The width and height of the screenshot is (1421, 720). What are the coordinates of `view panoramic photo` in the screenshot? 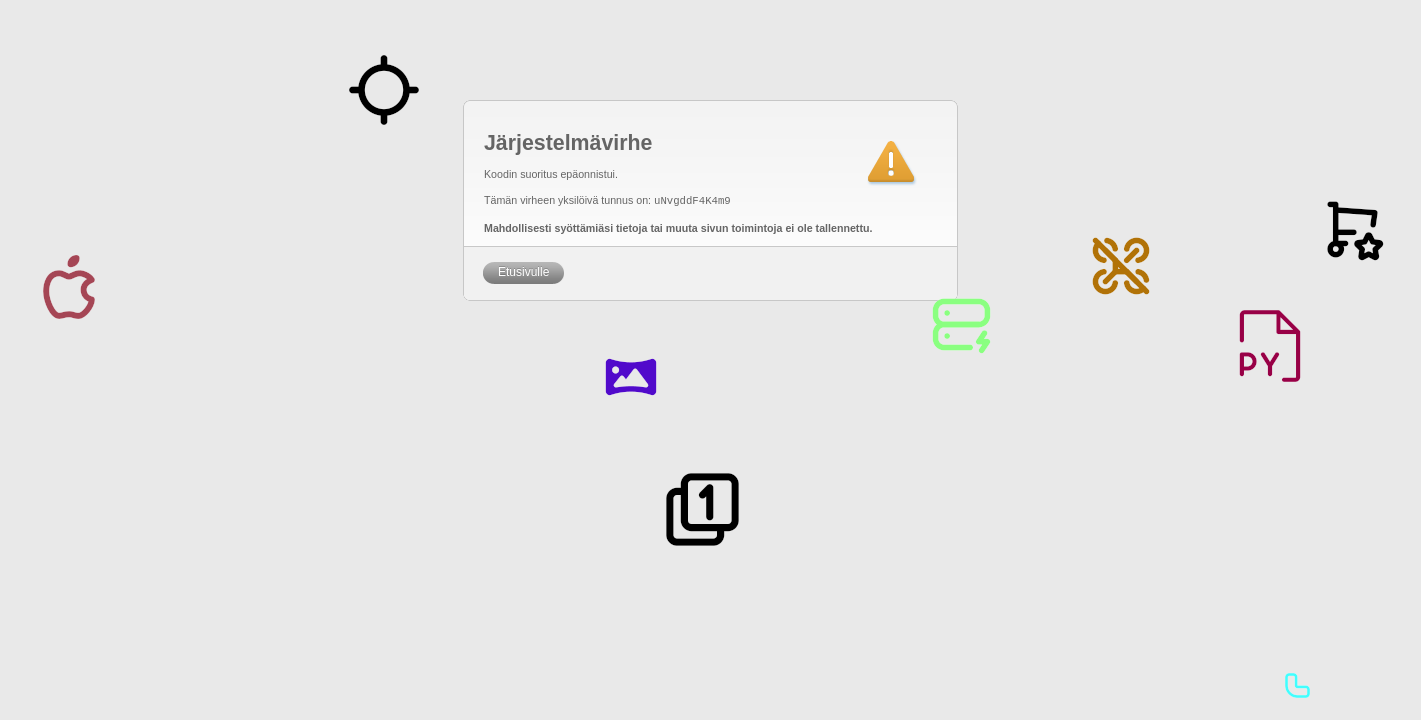 It's located at (631, 377).